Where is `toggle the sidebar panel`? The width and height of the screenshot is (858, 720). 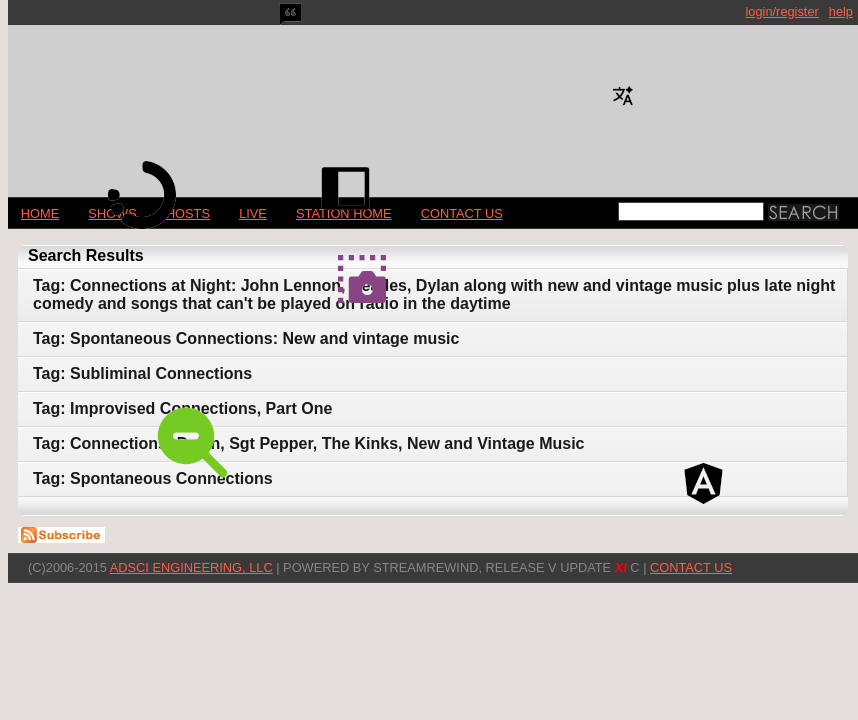 toggle the sidebar panel is located at coordinates (345, 188).